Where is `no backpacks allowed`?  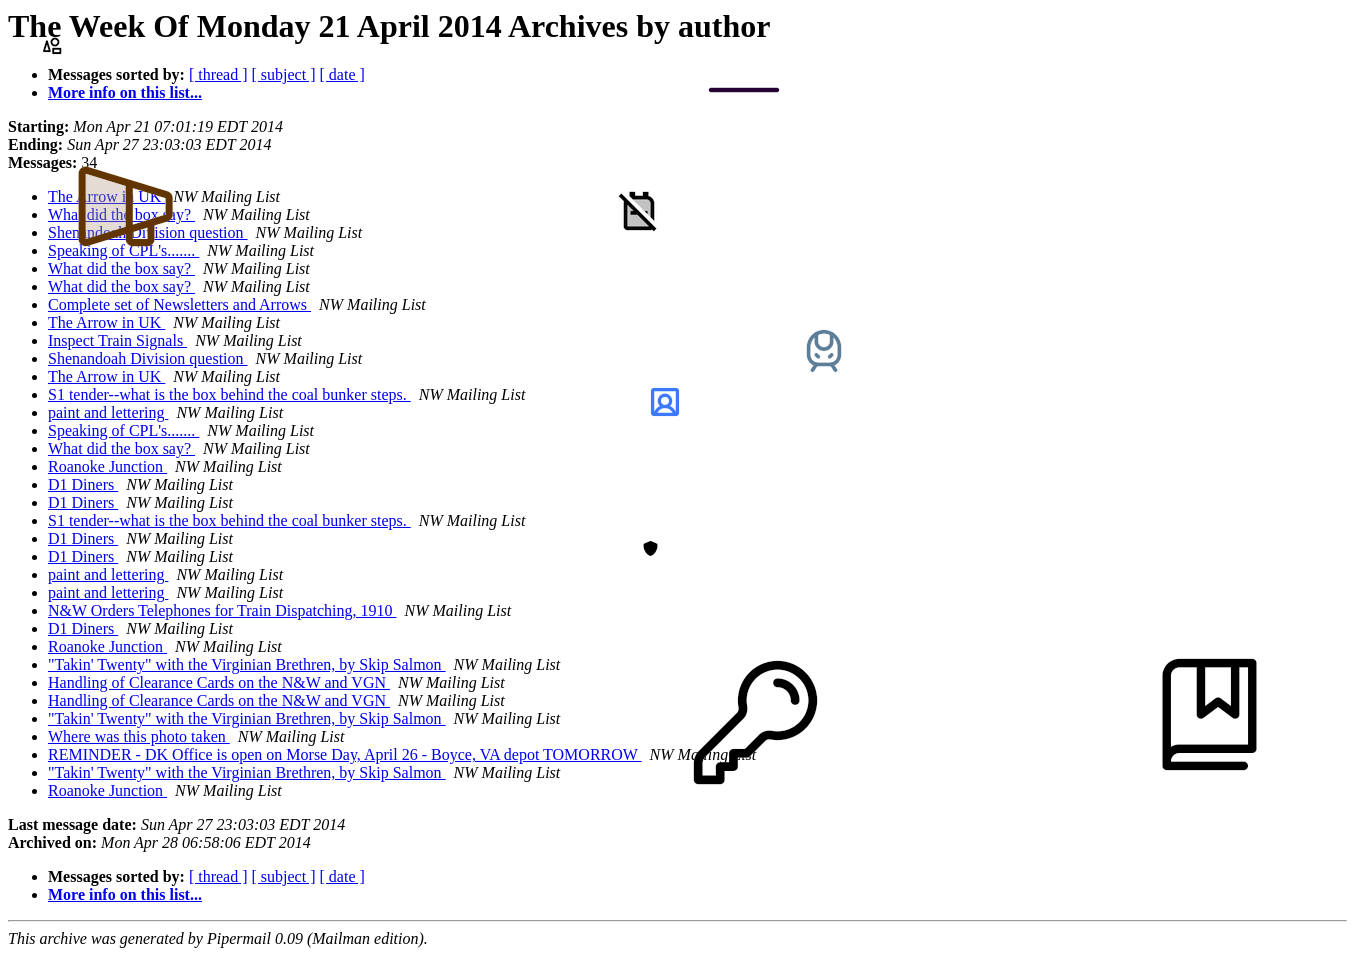
no backpacks allowed is located at coordinates (639, 211).